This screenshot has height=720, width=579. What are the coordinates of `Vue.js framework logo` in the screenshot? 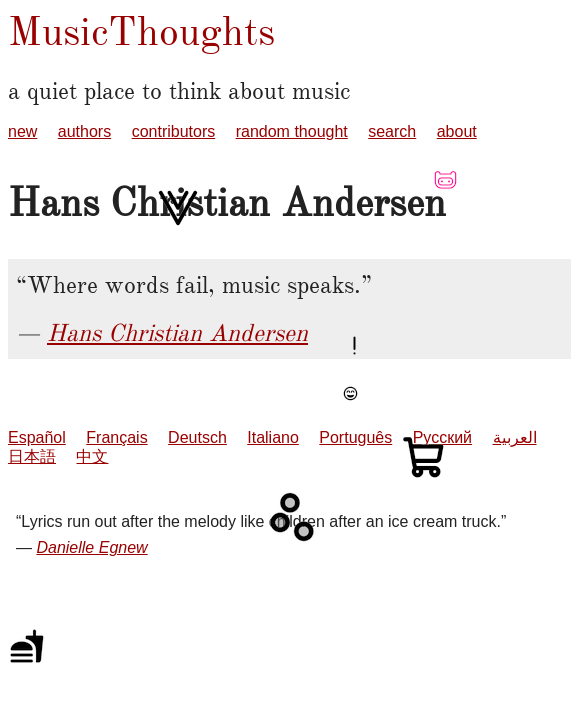 It's located at (178, 208).